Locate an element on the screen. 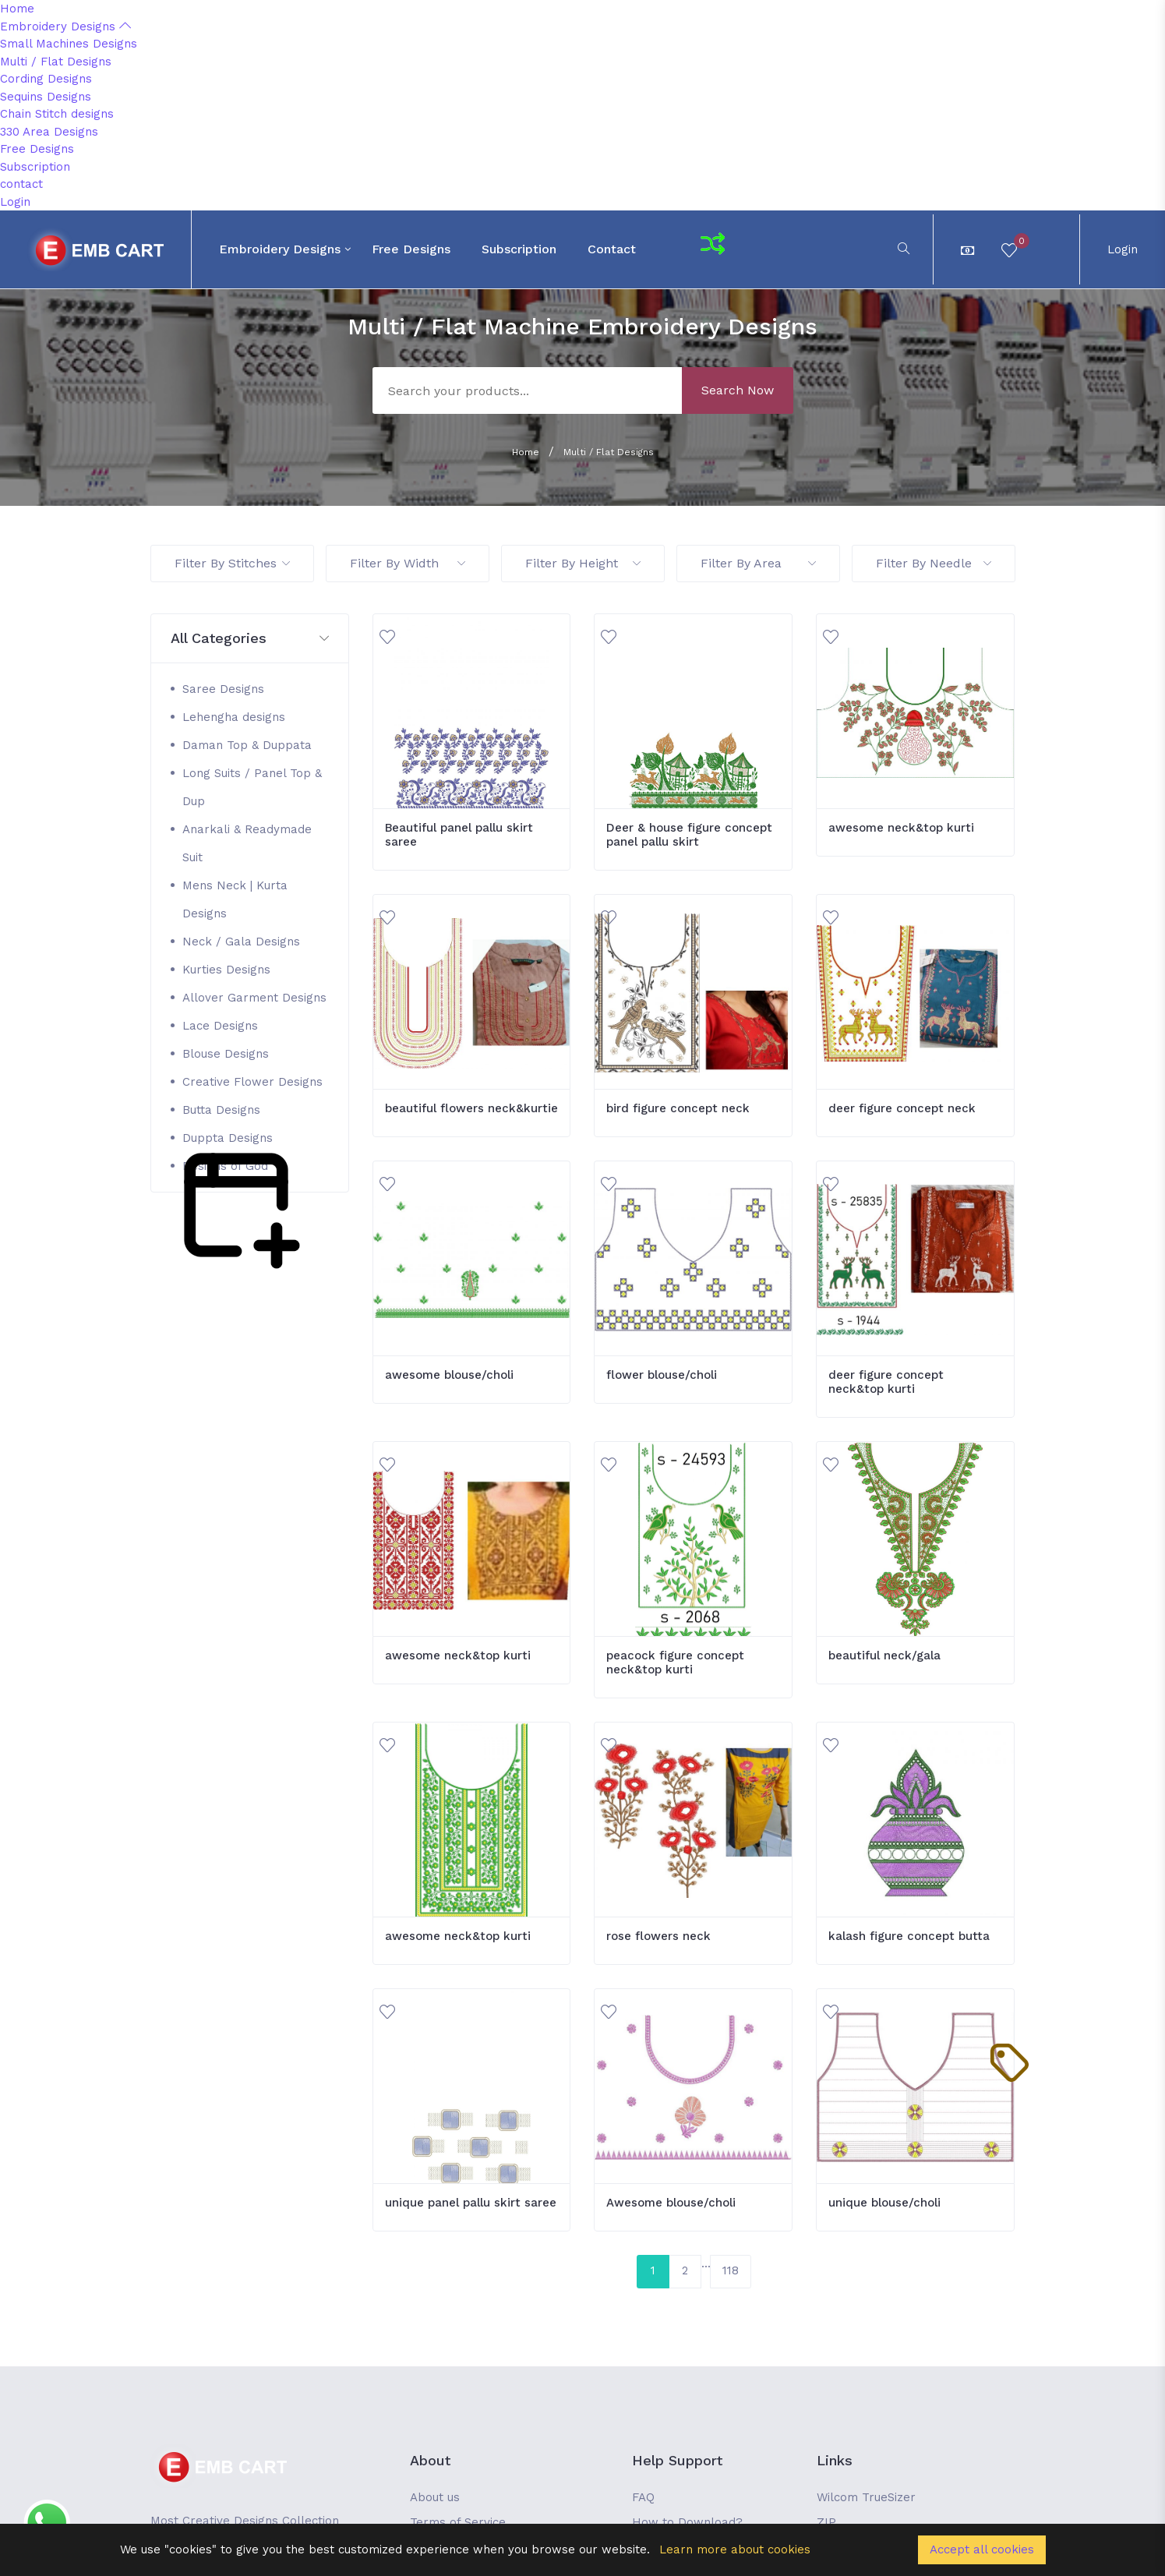 The image size is (1165, 2576). open a new browser tab is located at coordinates (236, 1205).